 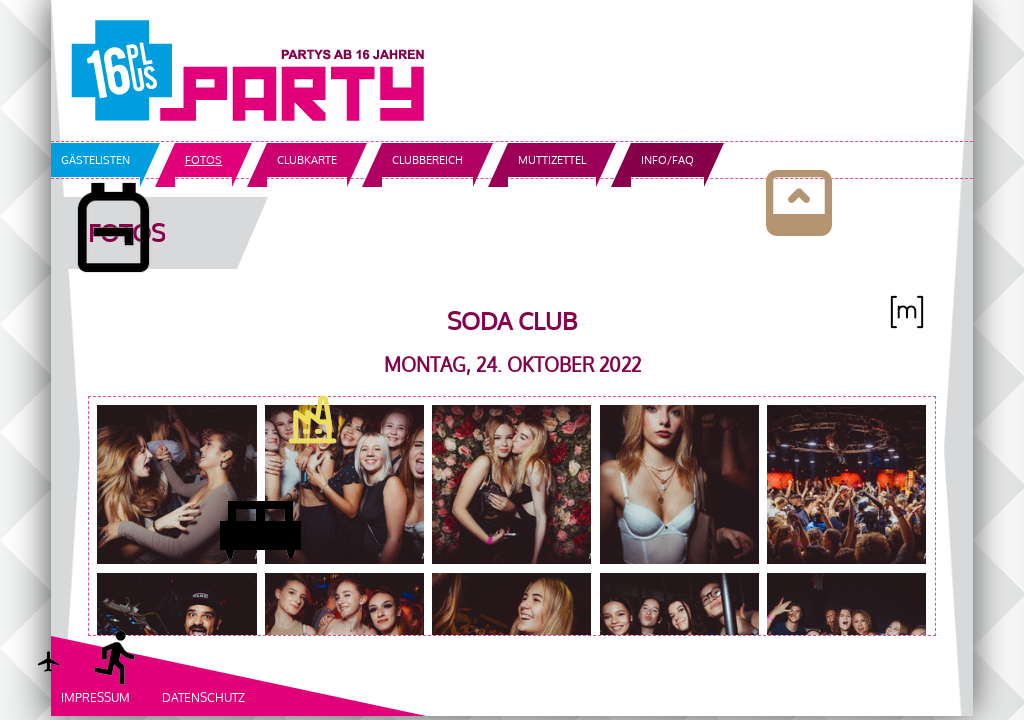 I want to click on access your backpack or inventory, so click(x=113, y=227).